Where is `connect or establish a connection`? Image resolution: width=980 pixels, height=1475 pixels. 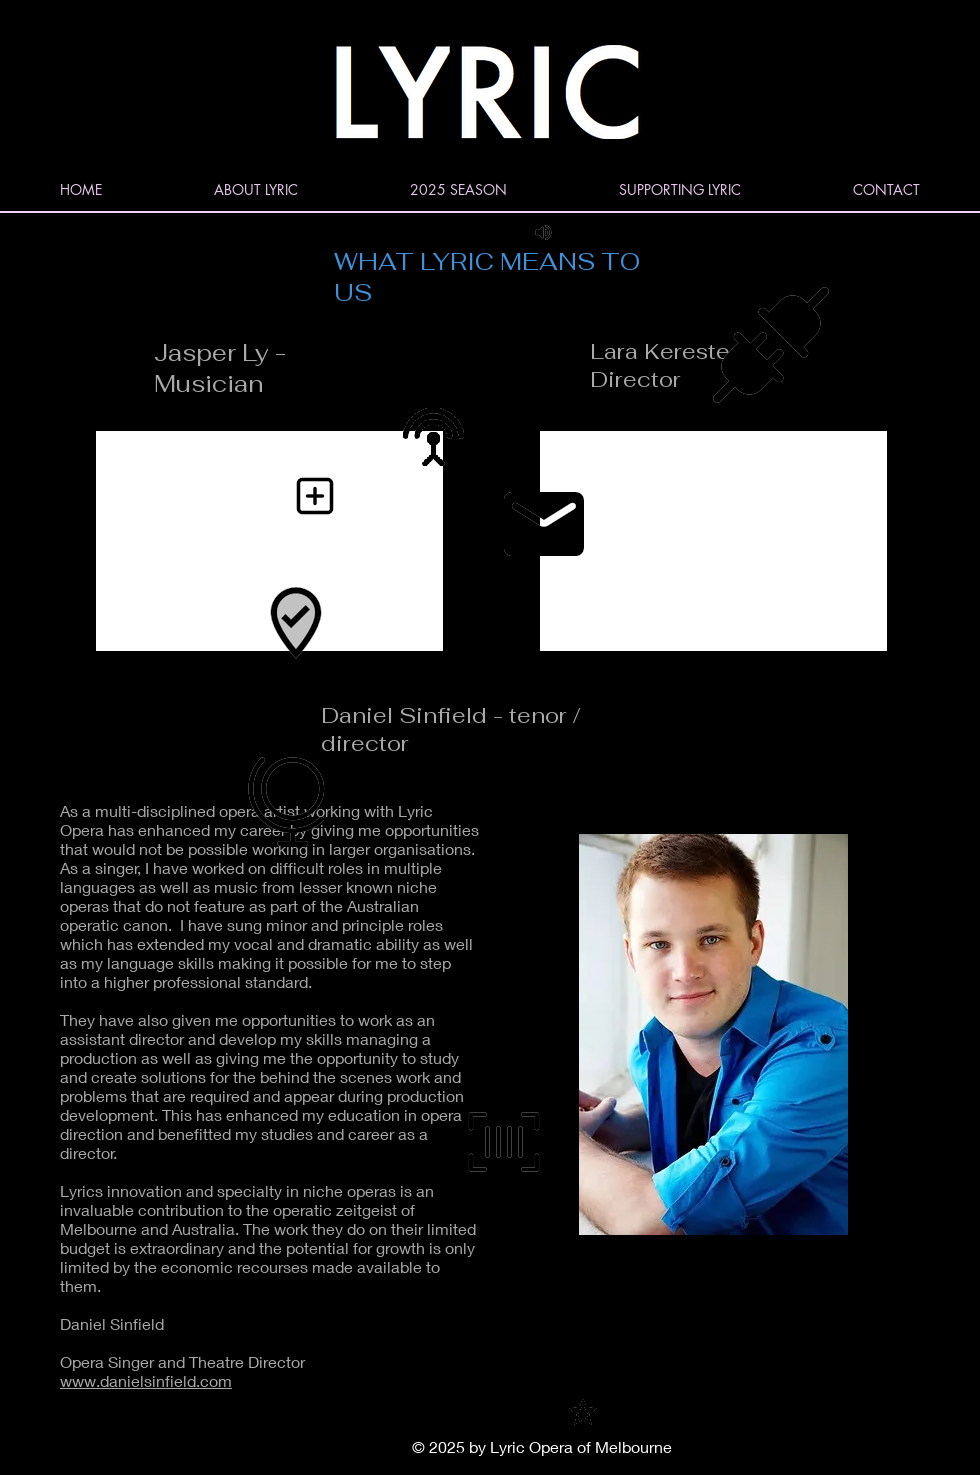
connect or establish a connection is located at coordinates (771, 345).